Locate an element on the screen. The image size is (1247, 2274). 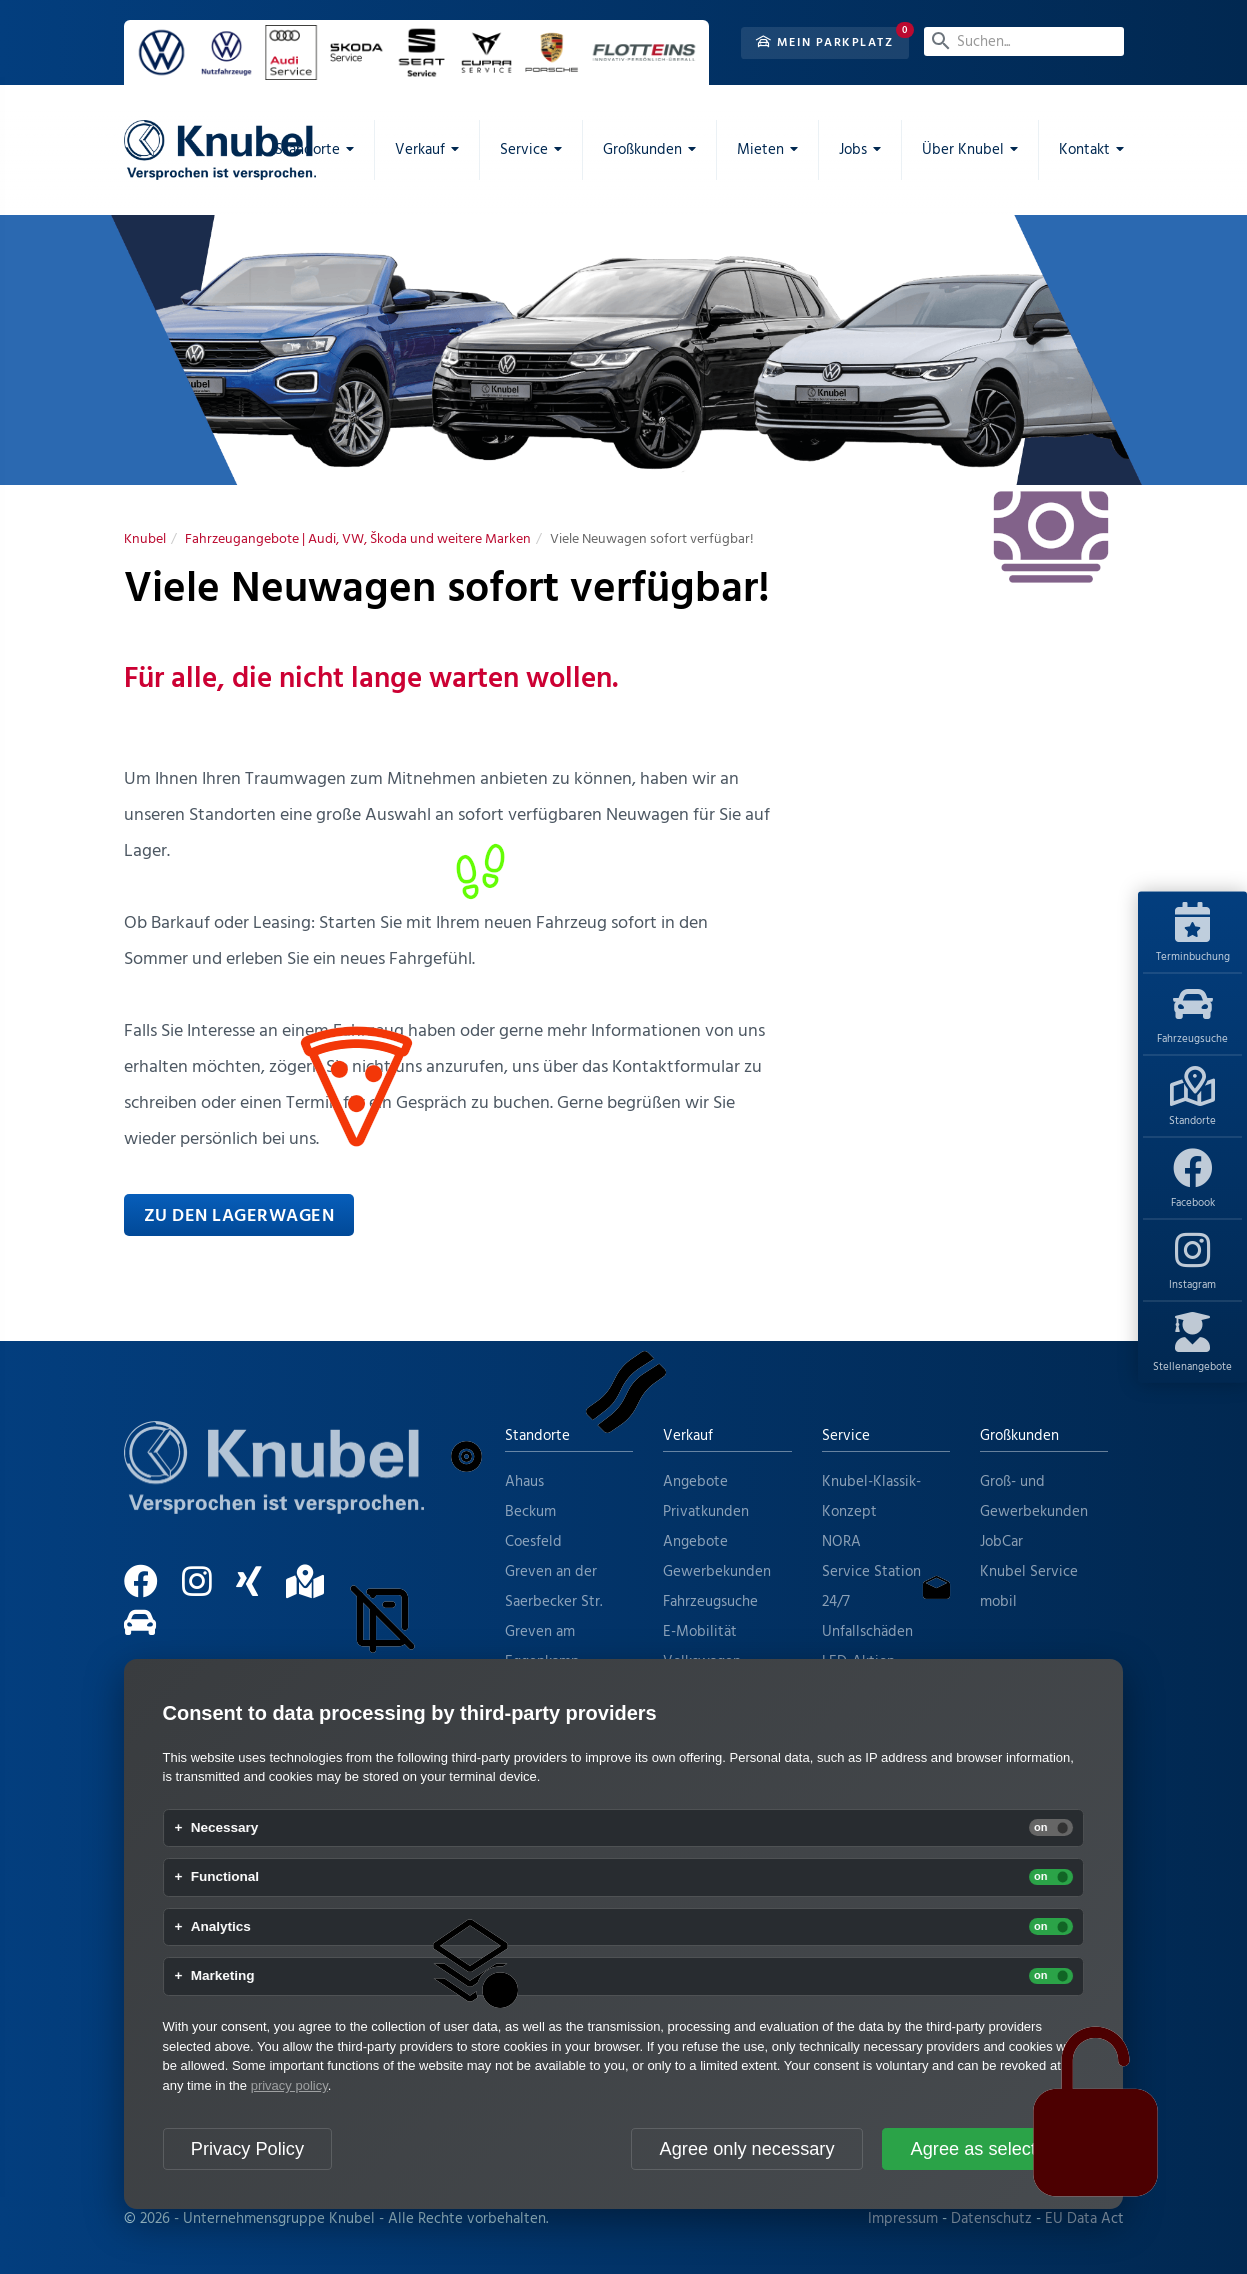
unlock or access secured content is located at coordinates (1095, 2111).